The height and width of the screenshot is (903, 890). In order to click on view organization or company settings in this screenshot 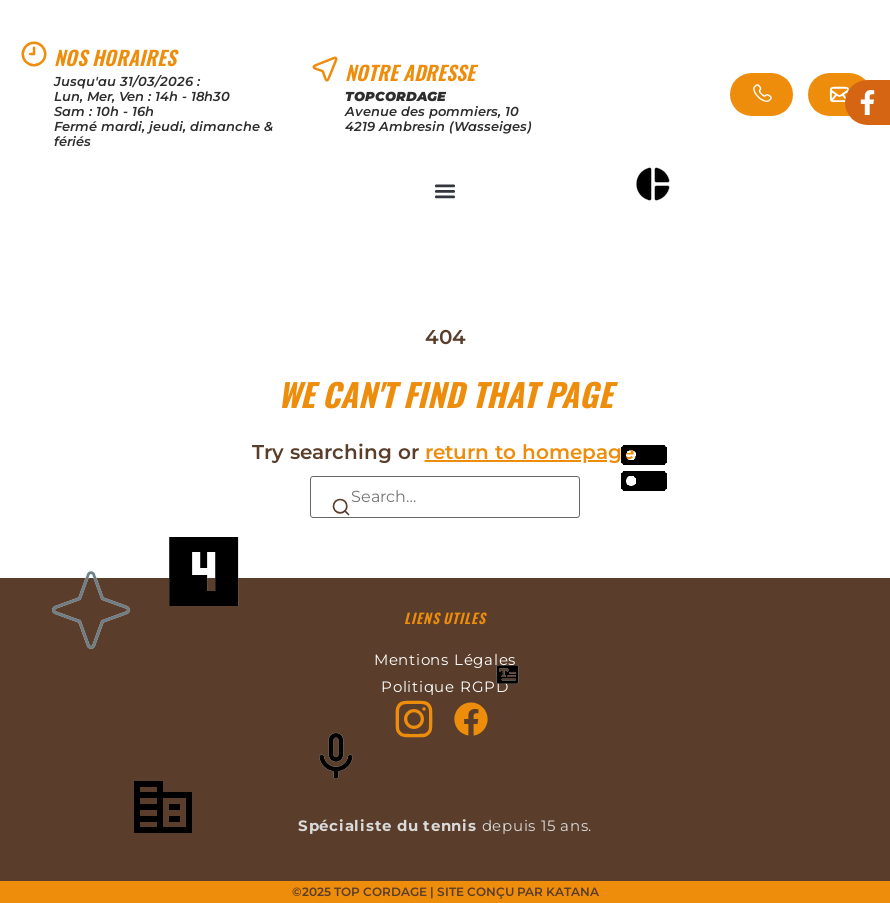, I will do `click(163, 807)`.